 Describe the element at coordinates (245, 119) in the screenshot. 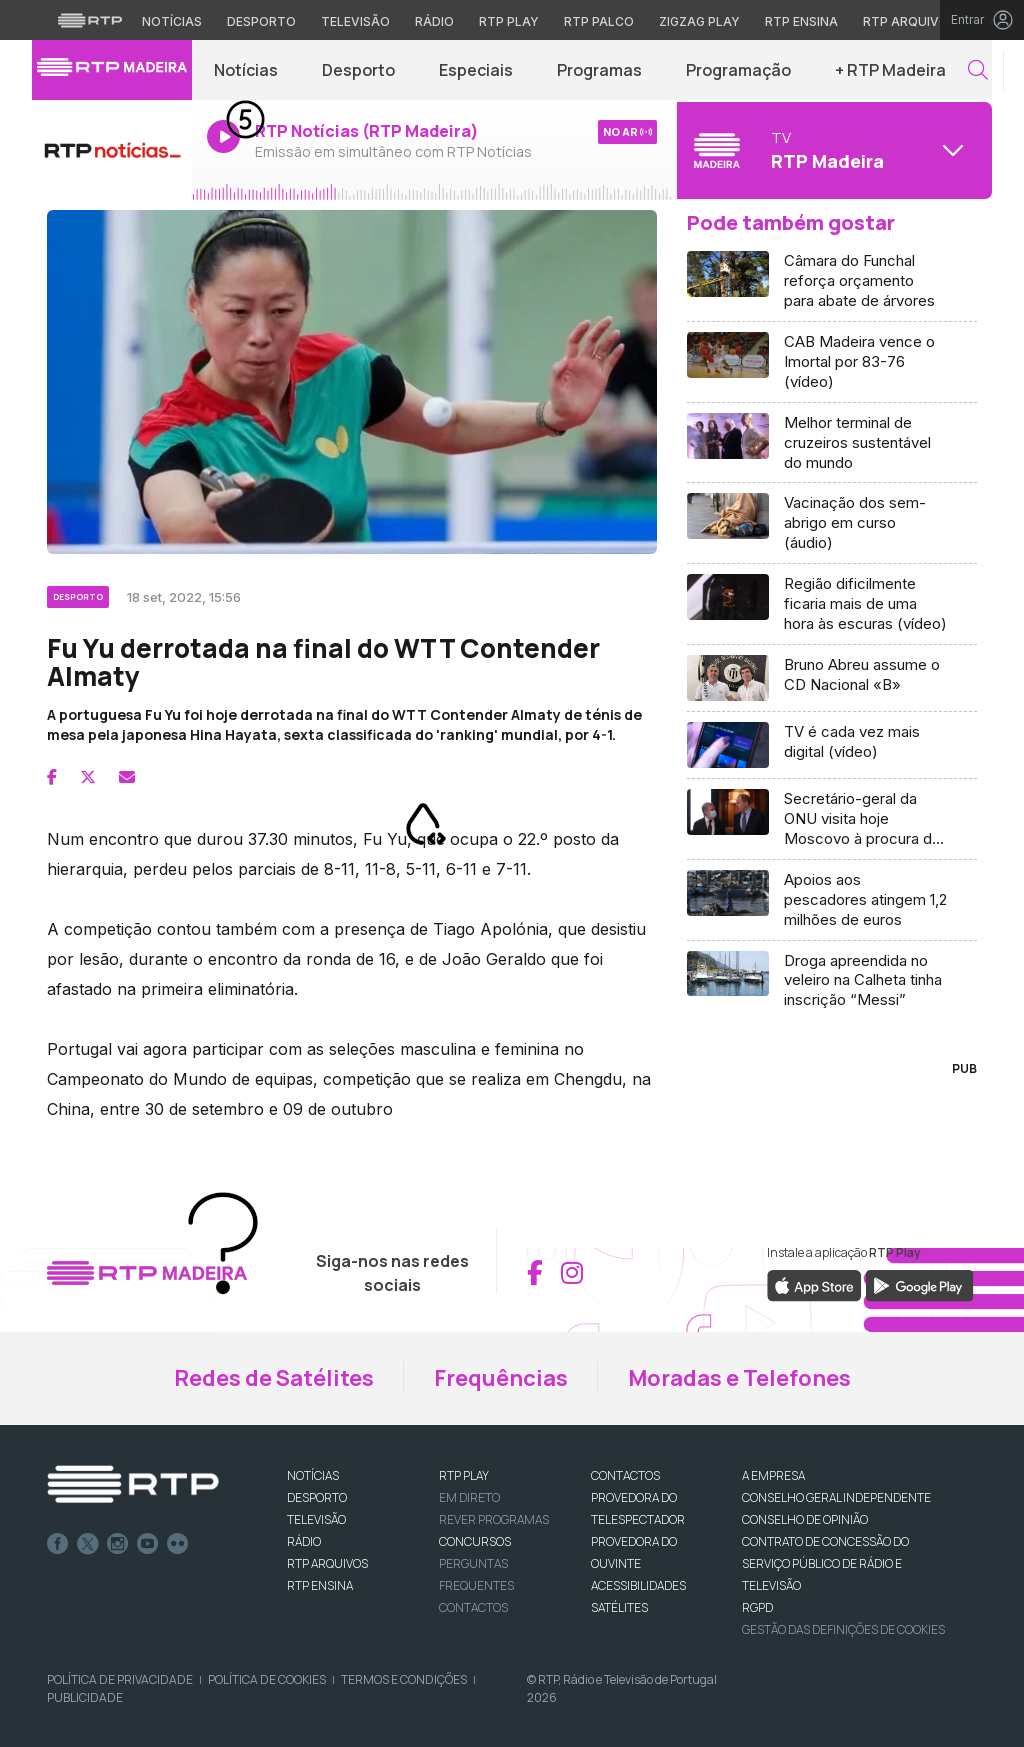

I see `indicates step 5 in a numbered process` at that location.